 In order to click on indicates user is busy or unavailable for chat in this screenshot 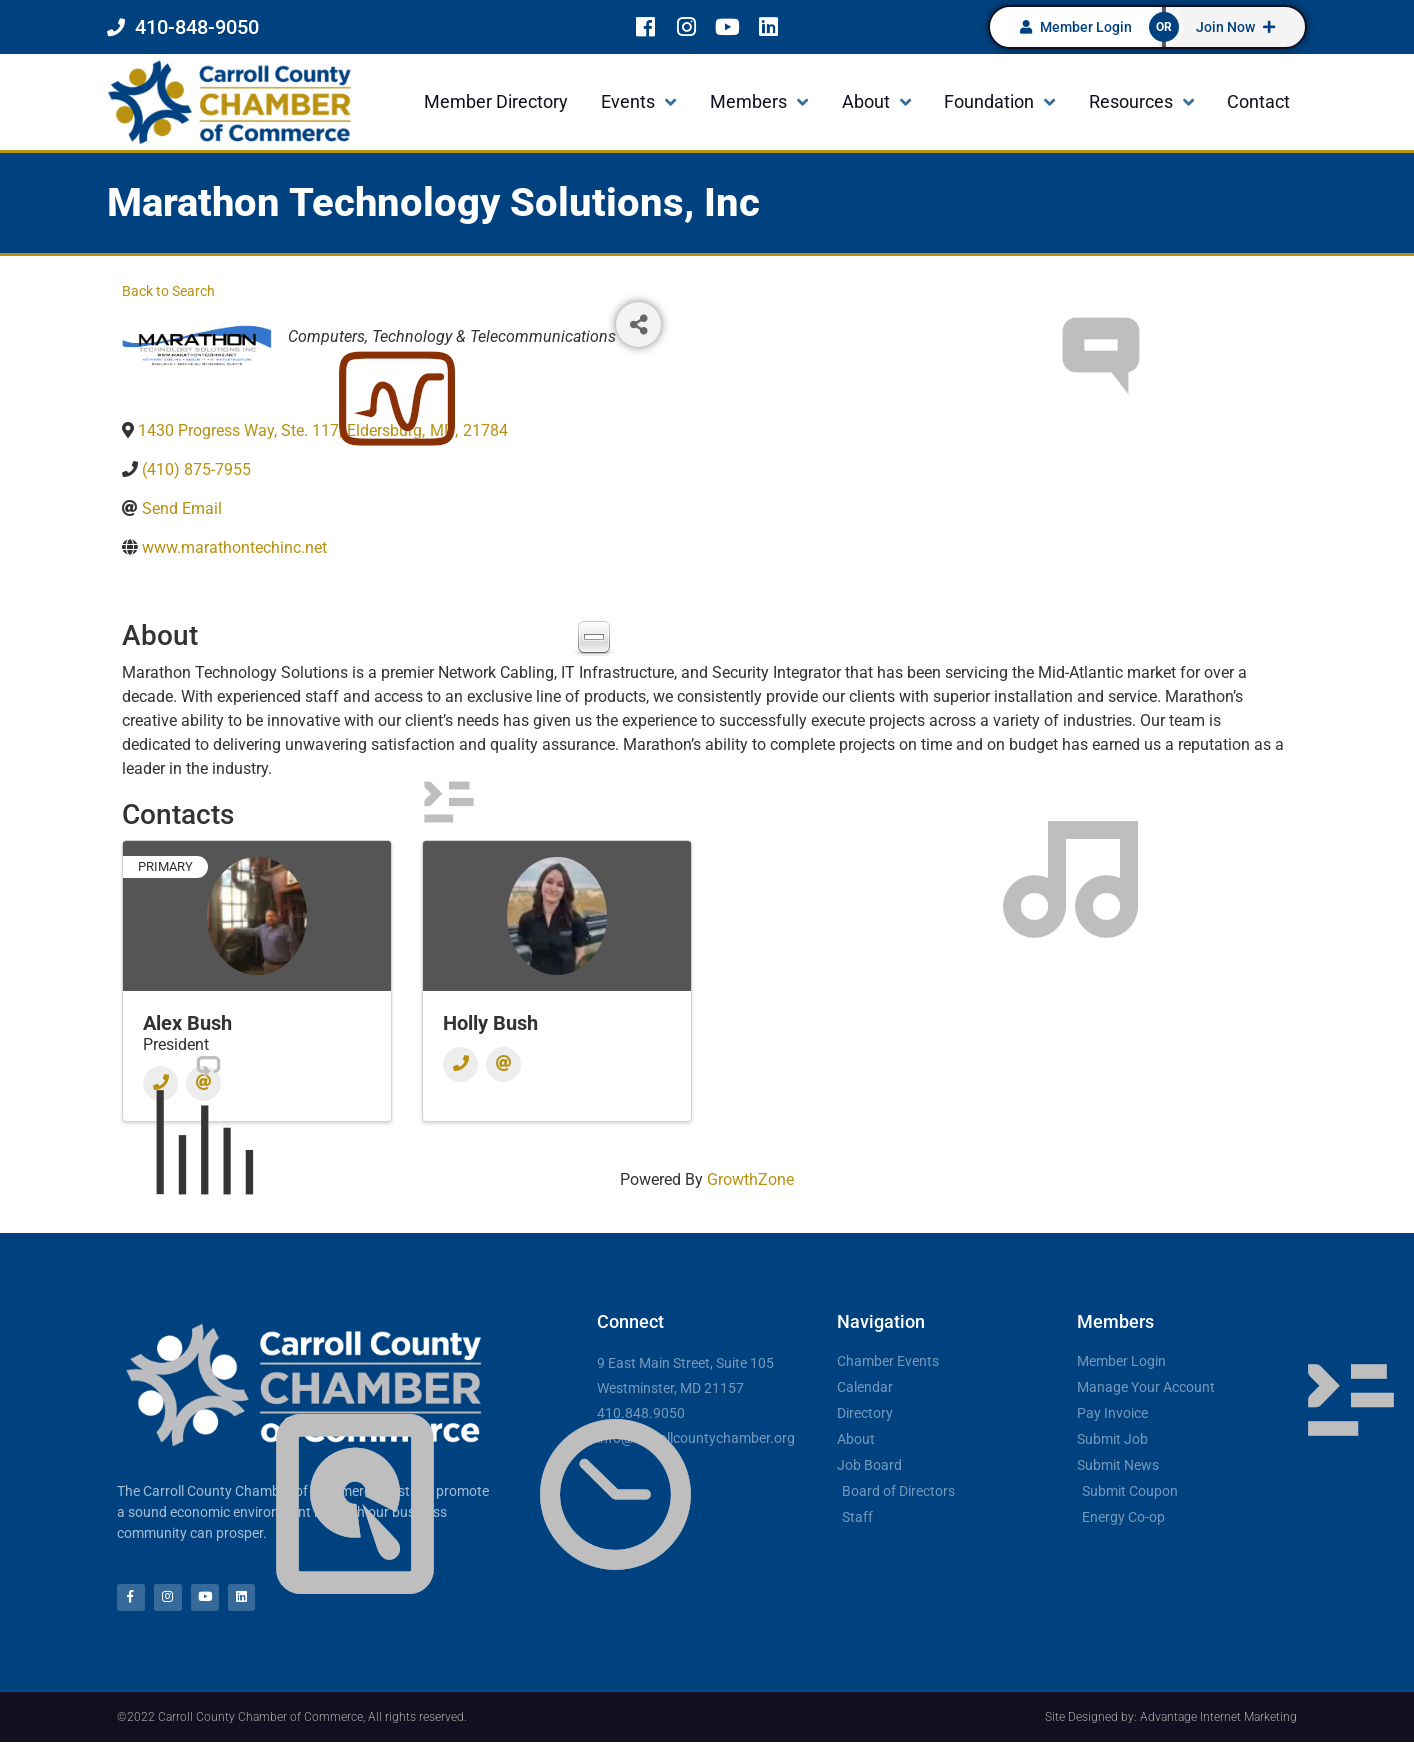, I will do `click(1101, 356)`.